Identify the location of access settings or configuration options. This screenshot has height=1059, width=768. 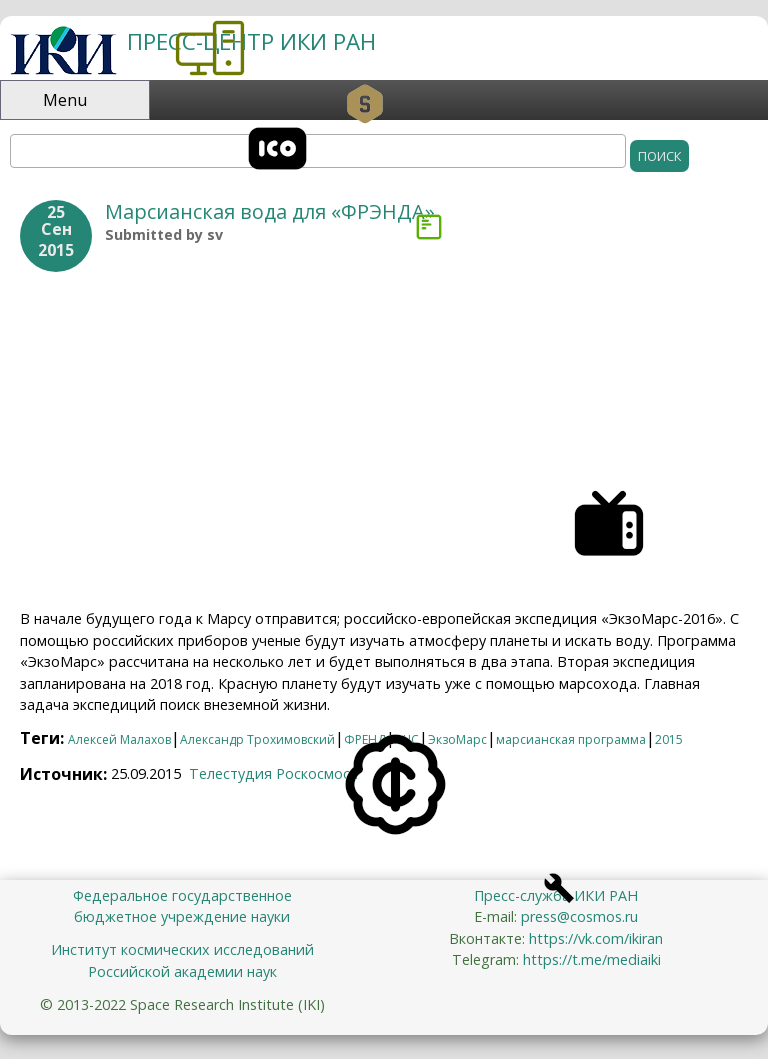
(559, 888).